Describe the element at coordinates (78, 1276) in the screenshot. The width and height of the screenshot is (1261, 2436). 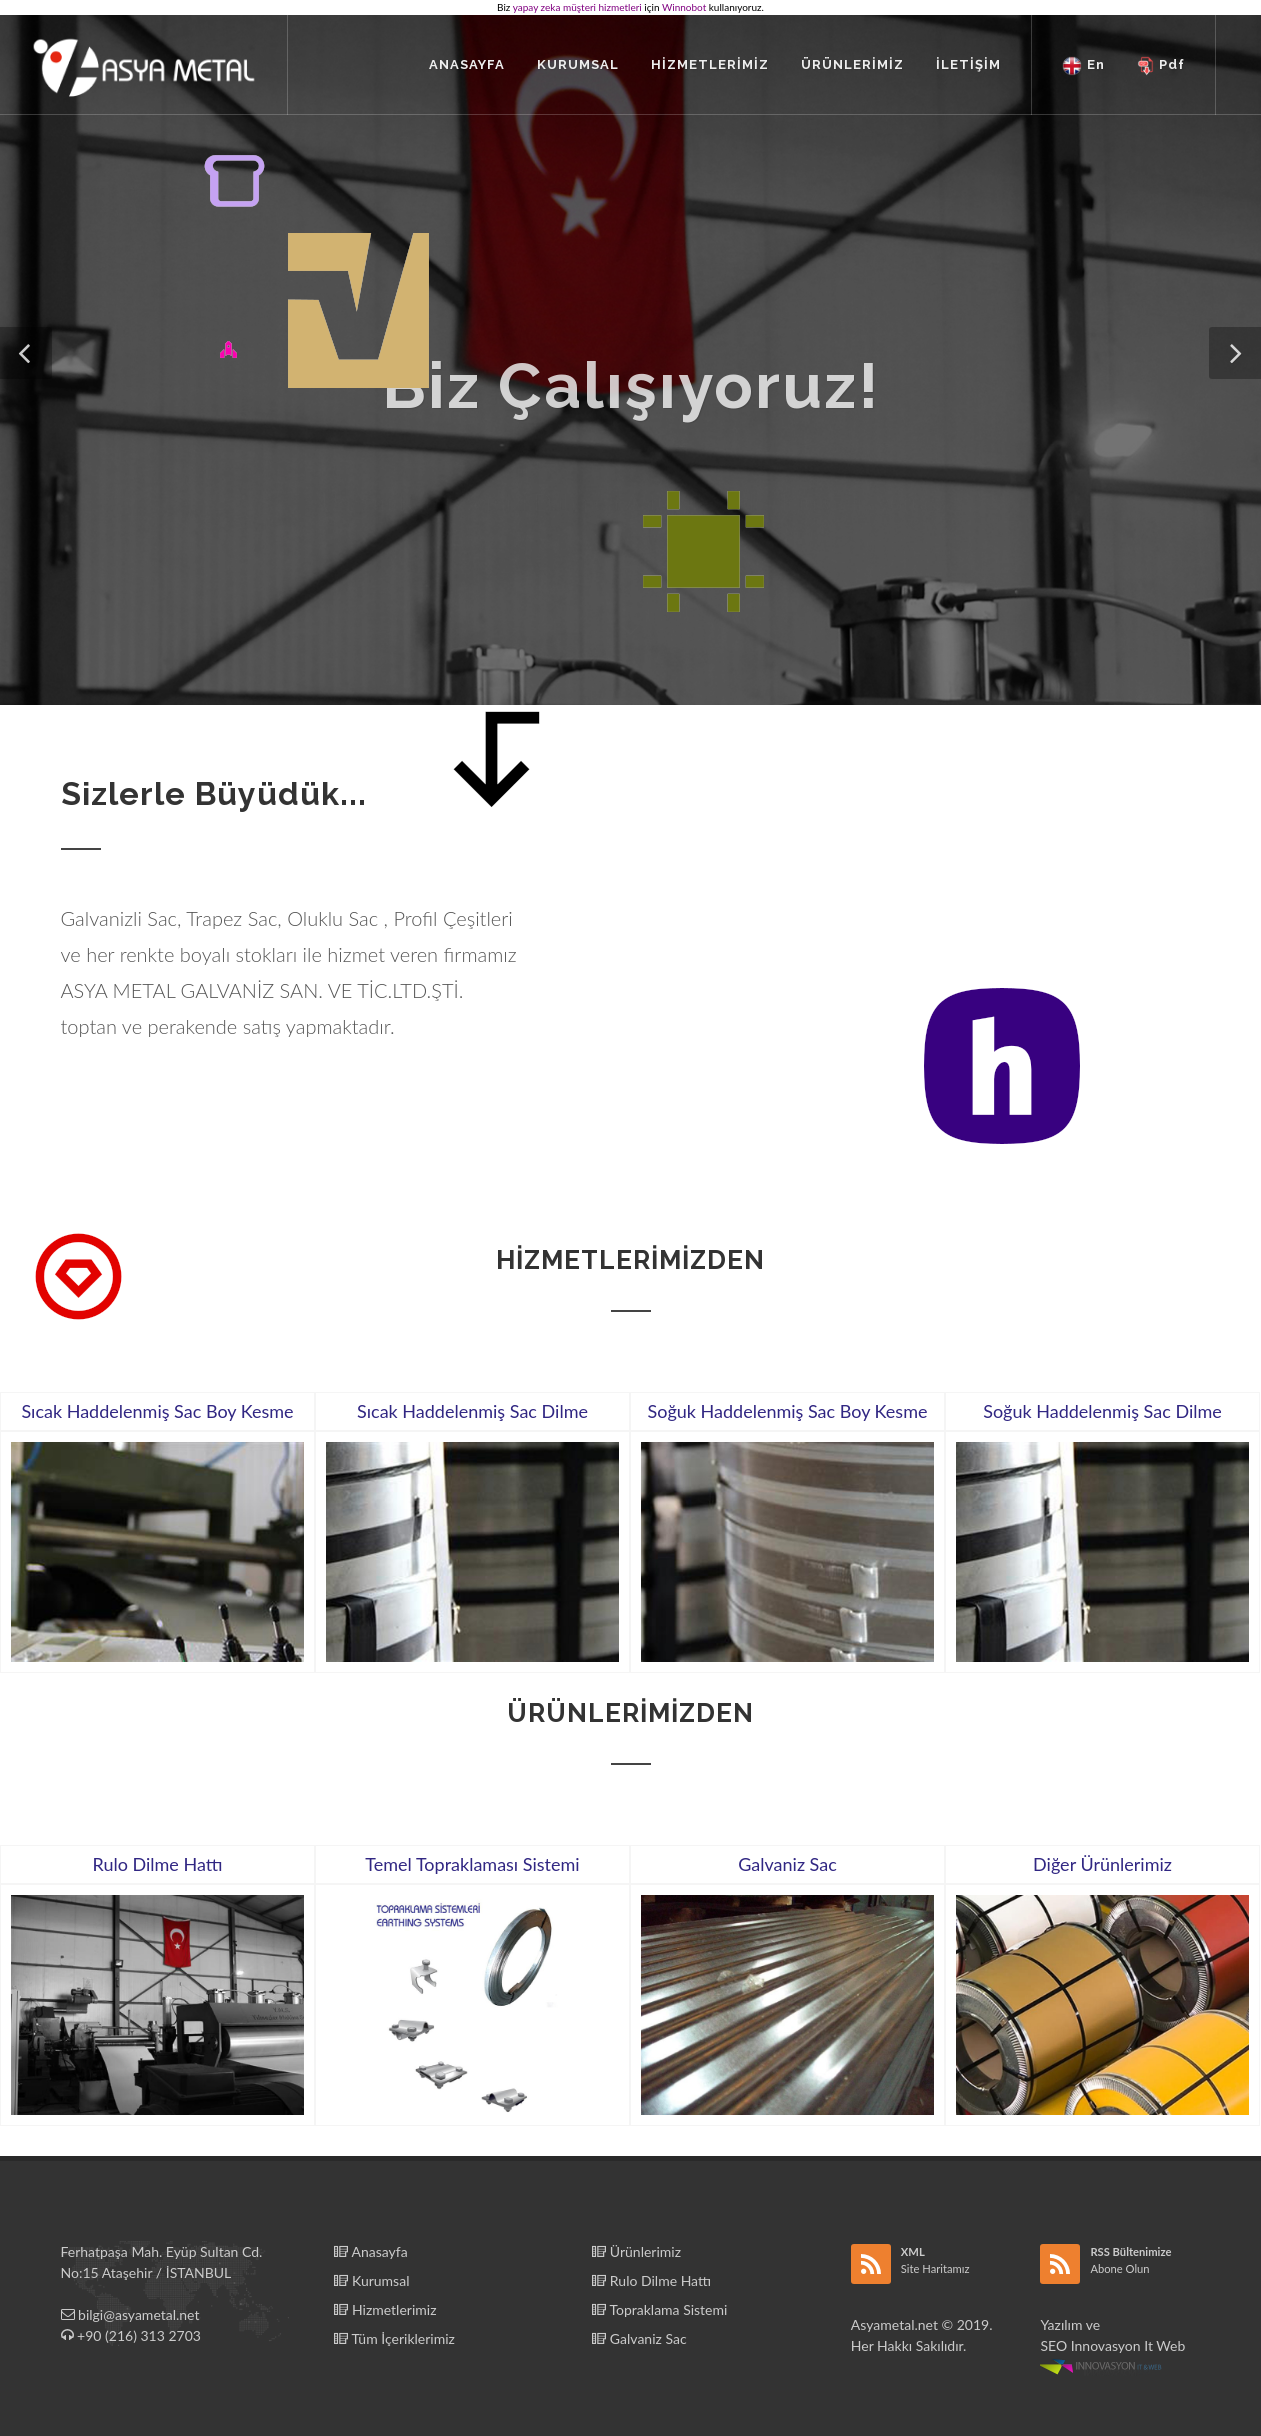
I see `copper cryptocurrency or token indicator` at that location.